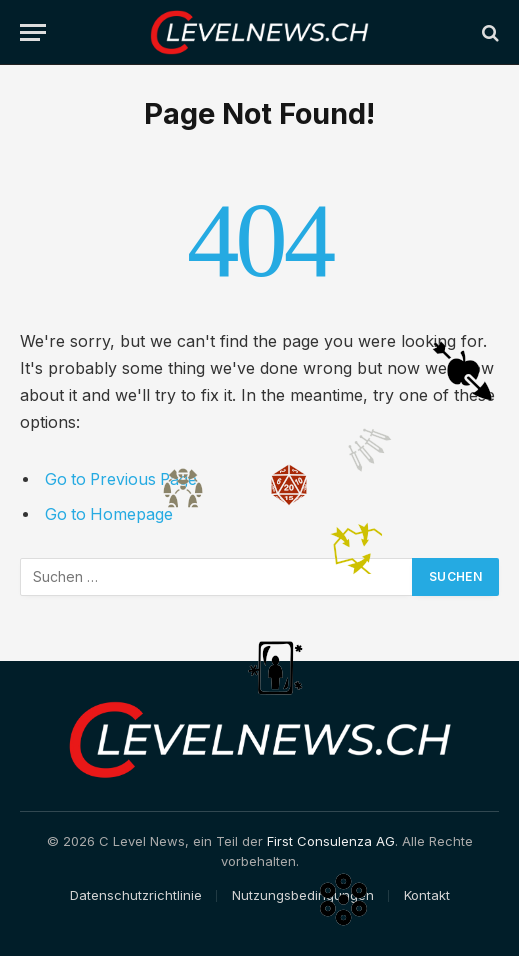 Image resolution: width=519 pixels, height=956 pixels. What do you see at coordinates (343, 899) in the screenshot?
I see `select chaingun weapon in game` at bounding box center [343, 899].